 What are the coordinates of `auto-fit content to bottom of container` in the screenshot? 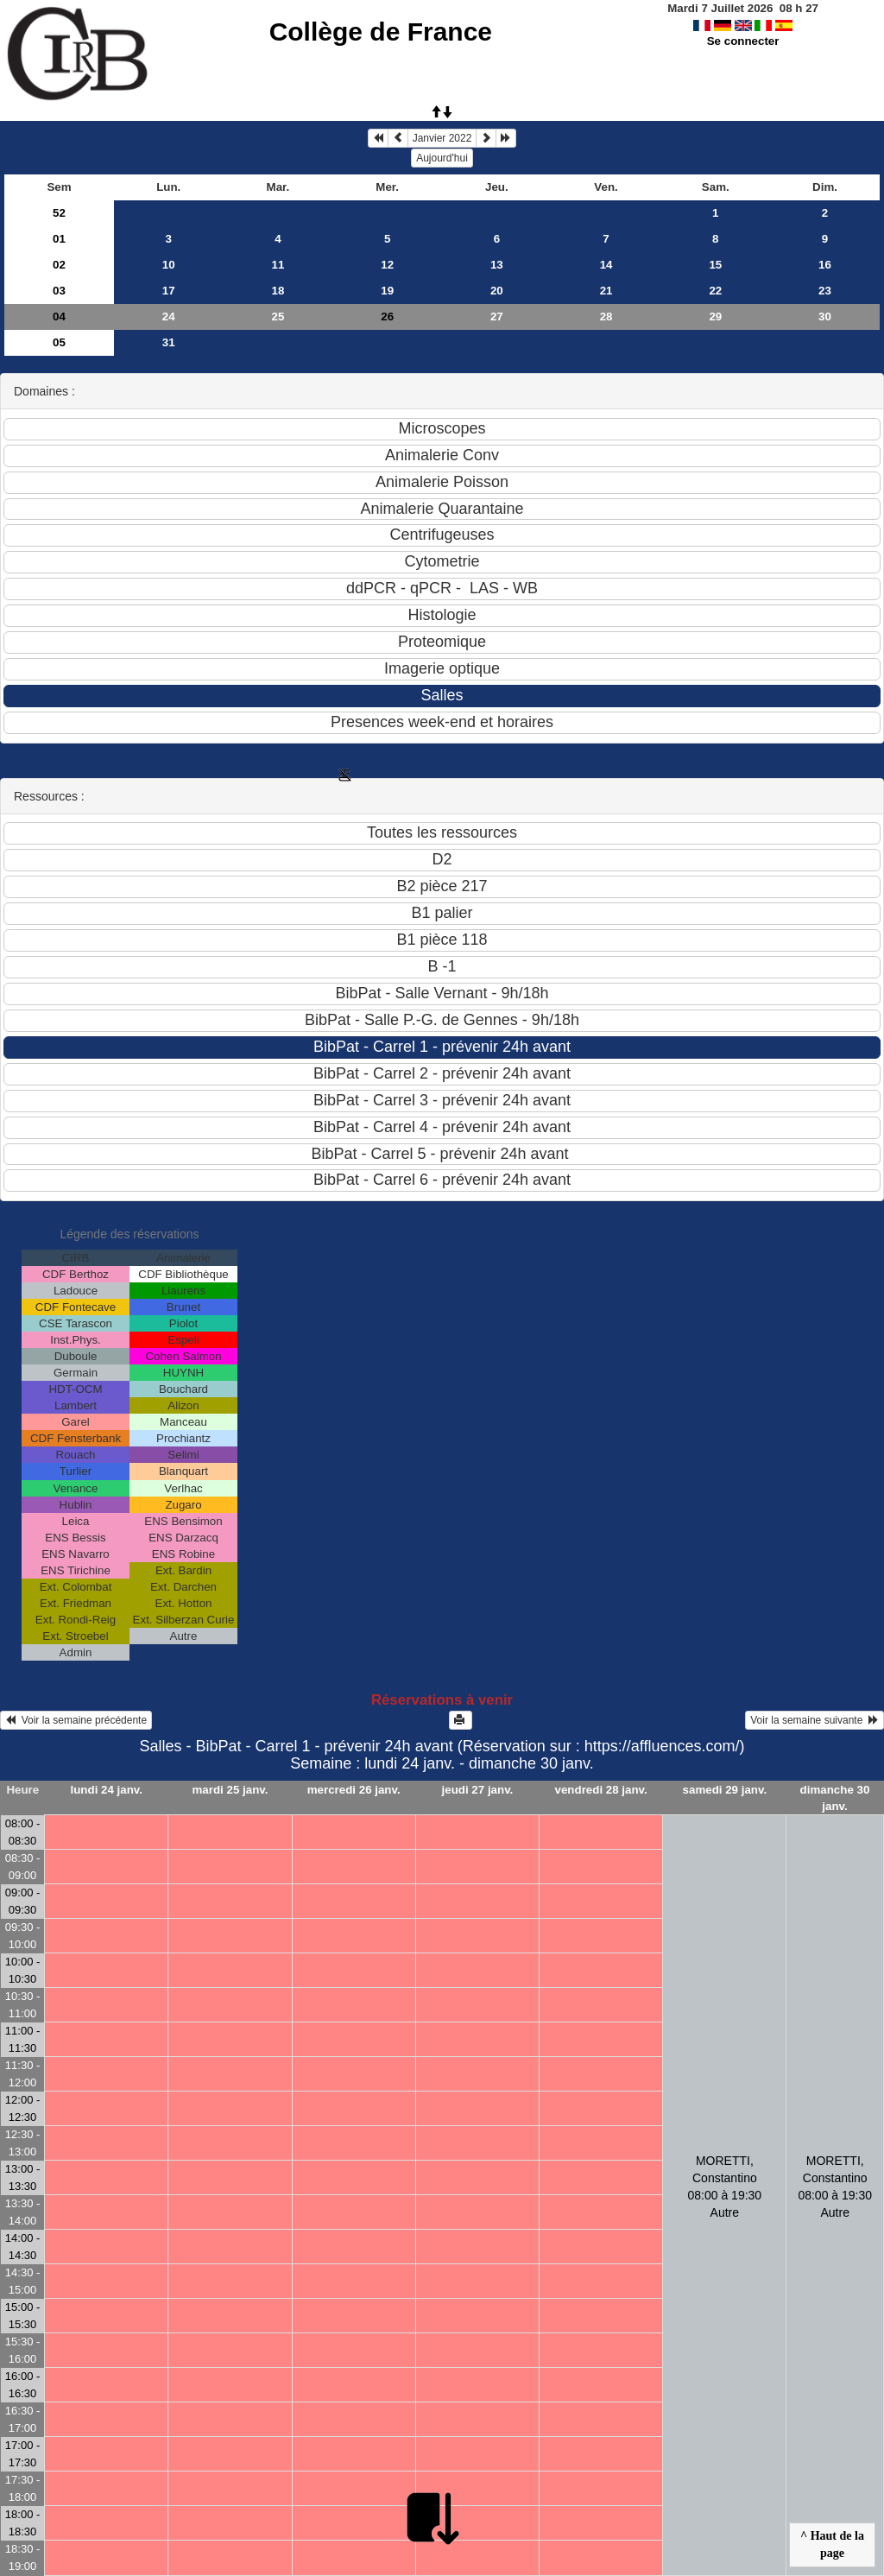 It's located at (432, 2517).